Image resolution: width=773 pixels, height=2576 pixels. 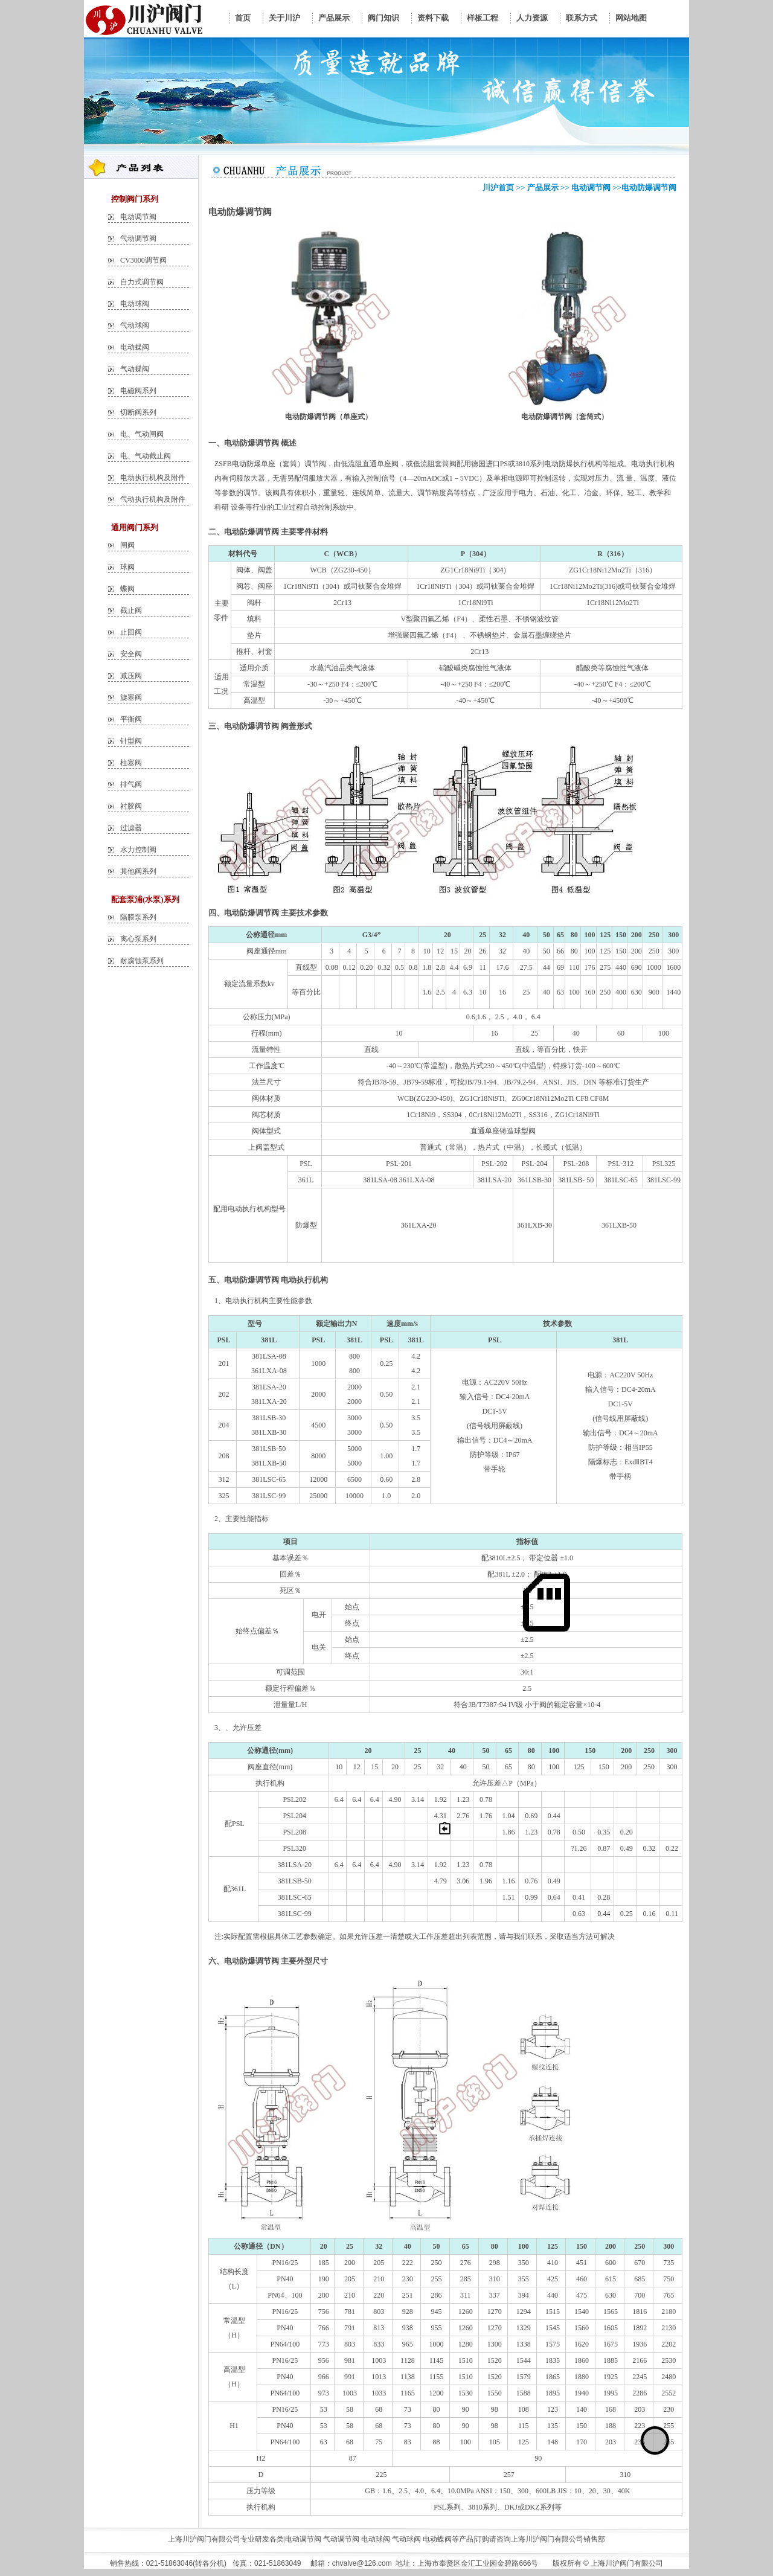 What do you see at coordinates (655, 2440) in the screenshot?
I see `unselected radio button option` at bounding box center [655, 2440].